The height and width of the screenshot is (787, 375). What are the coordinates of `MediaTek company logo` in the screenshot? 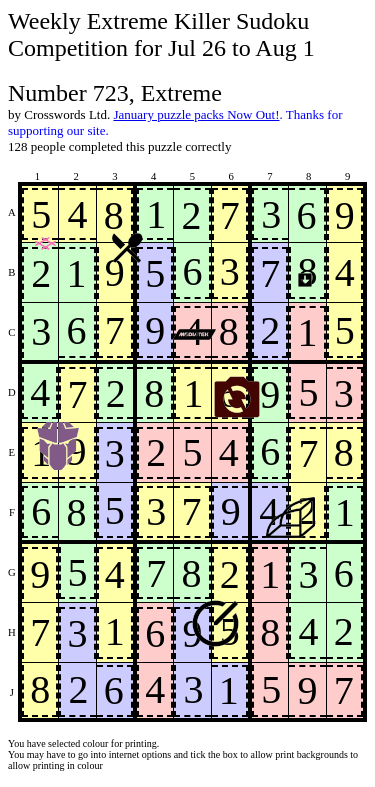 It's located at (194, 334).